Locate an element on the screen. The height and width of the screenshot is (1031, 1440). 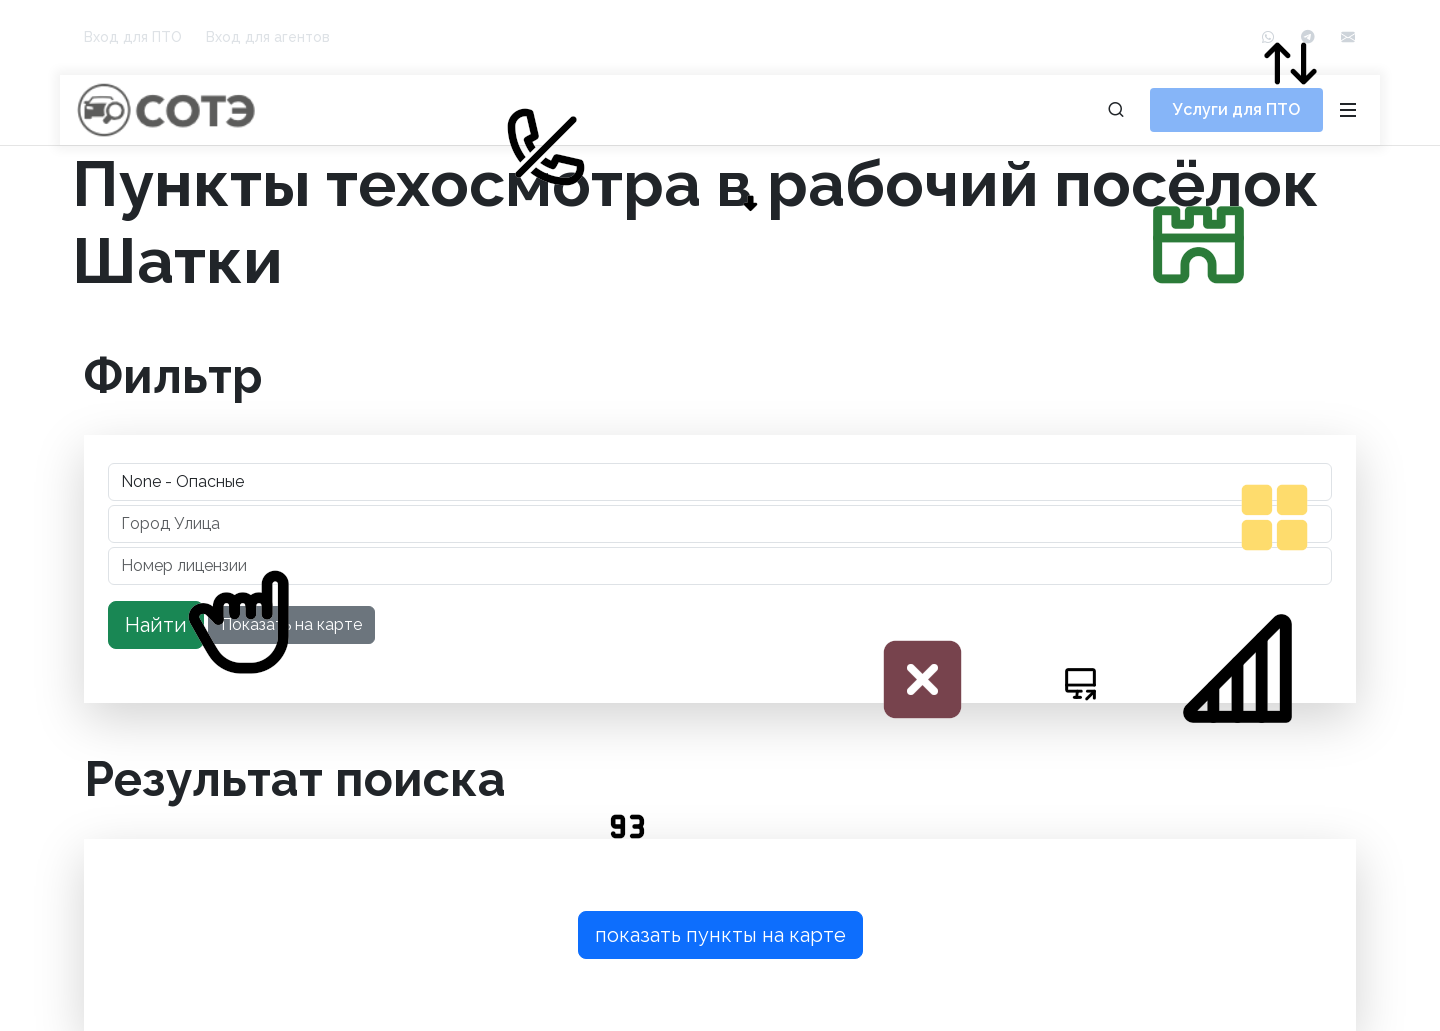
download a file or content is located at coordinates (750, 203).